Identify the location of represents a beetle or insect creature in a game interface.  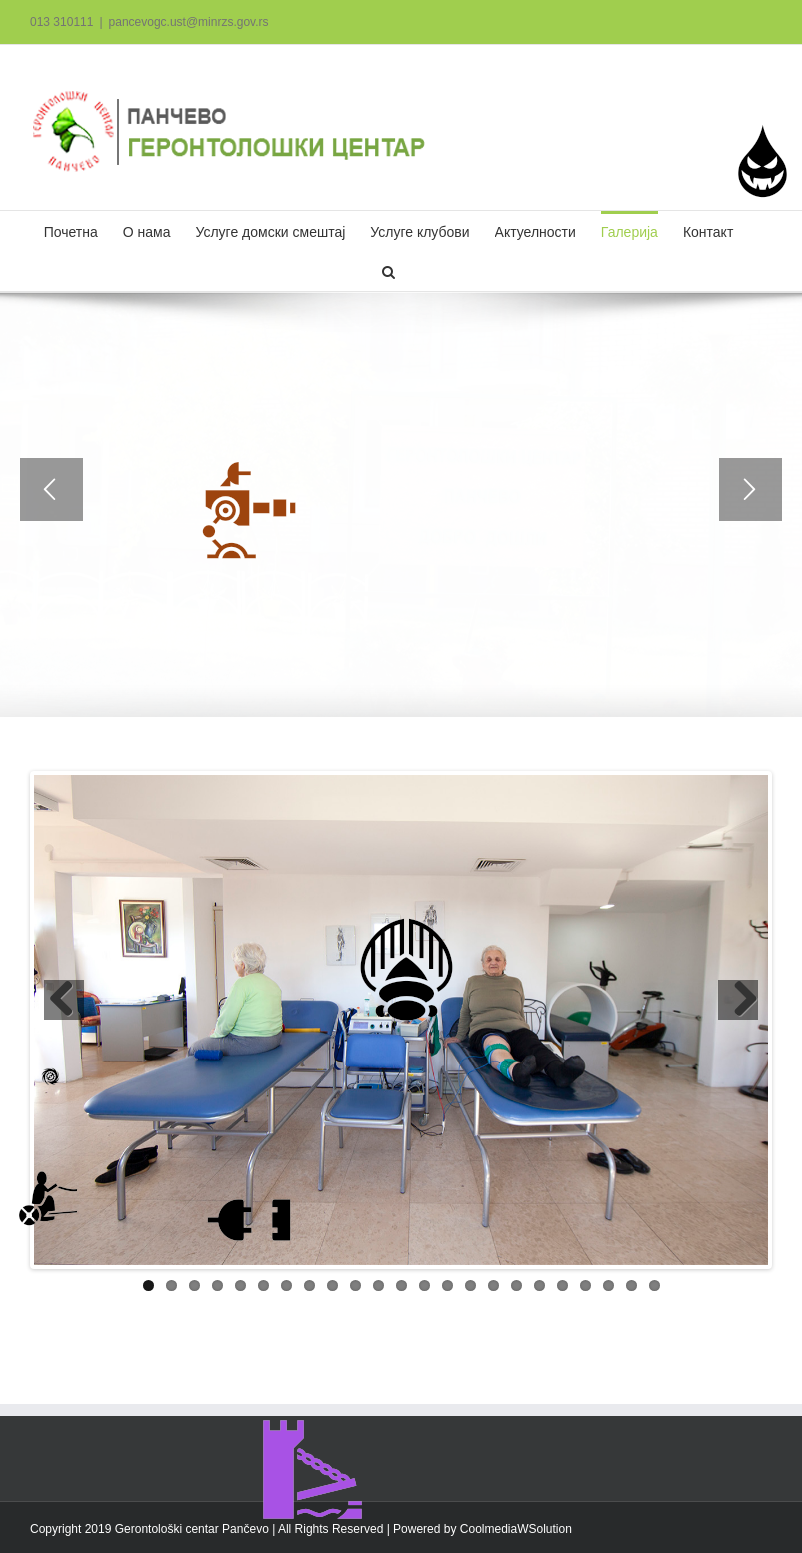
(406, 971).